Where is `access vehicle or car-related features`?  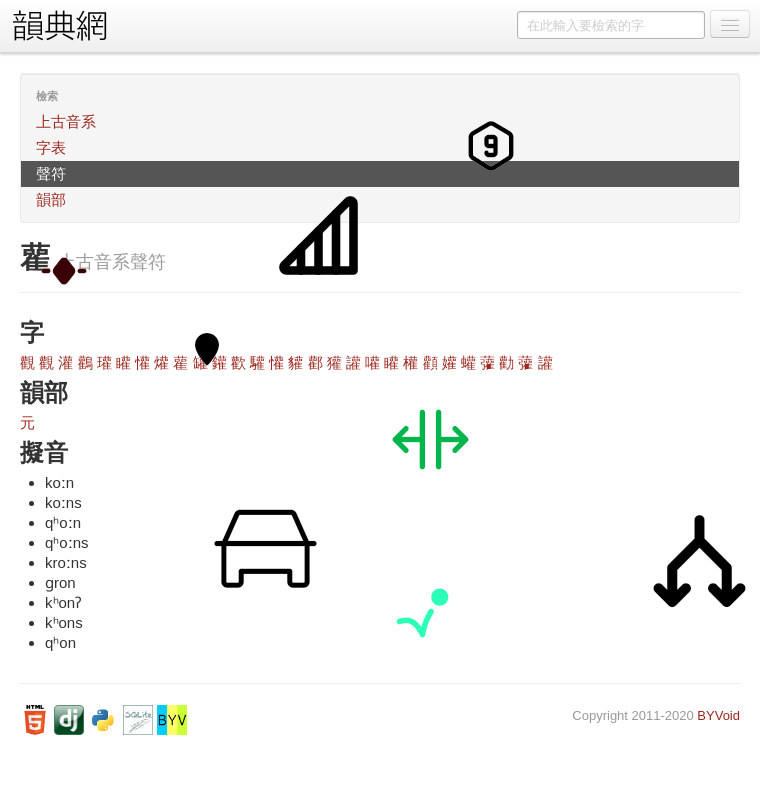
access vehicle or car-related features is located at coordinates (265, 550).